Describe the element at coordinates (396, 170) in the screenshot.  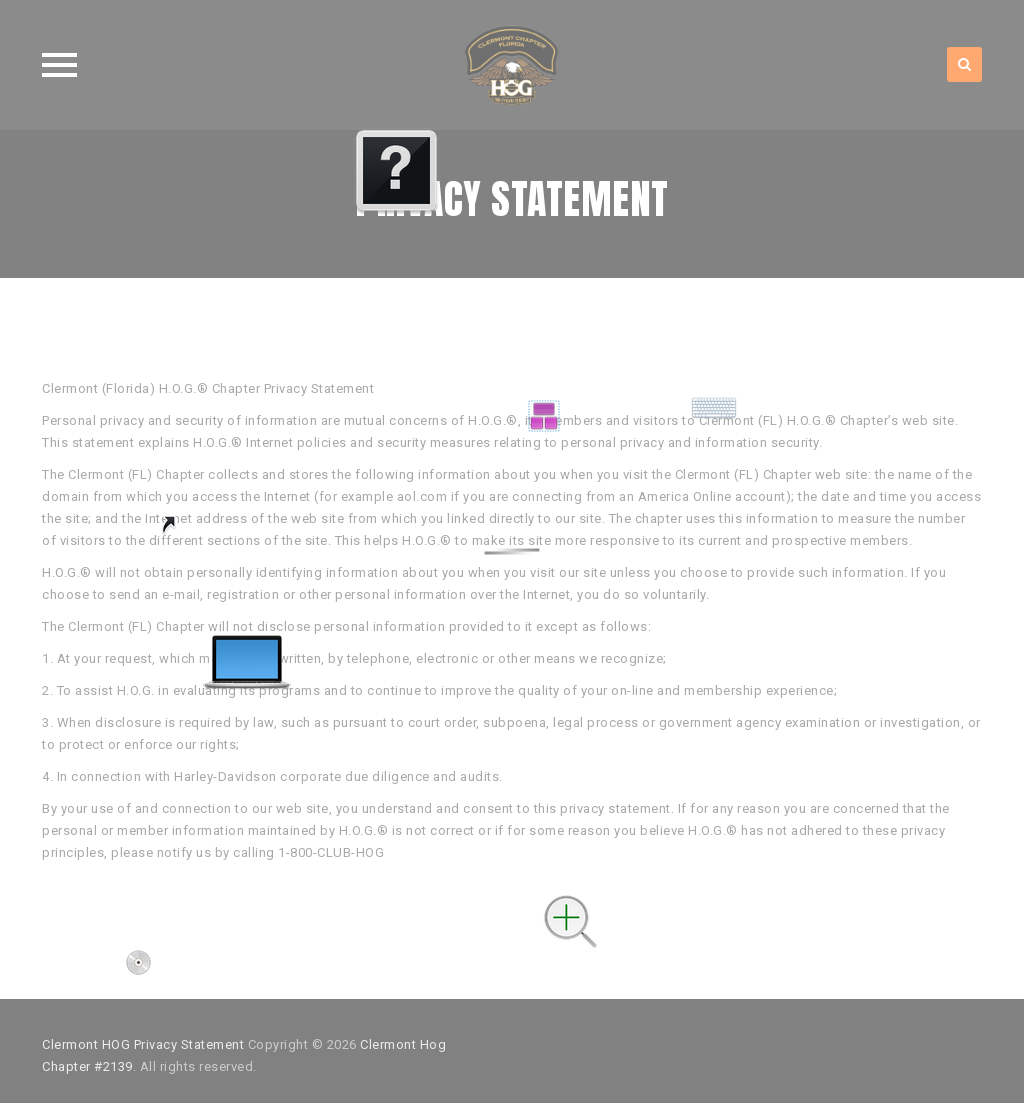
I see `indicates missing or unavailable media file` at that location.